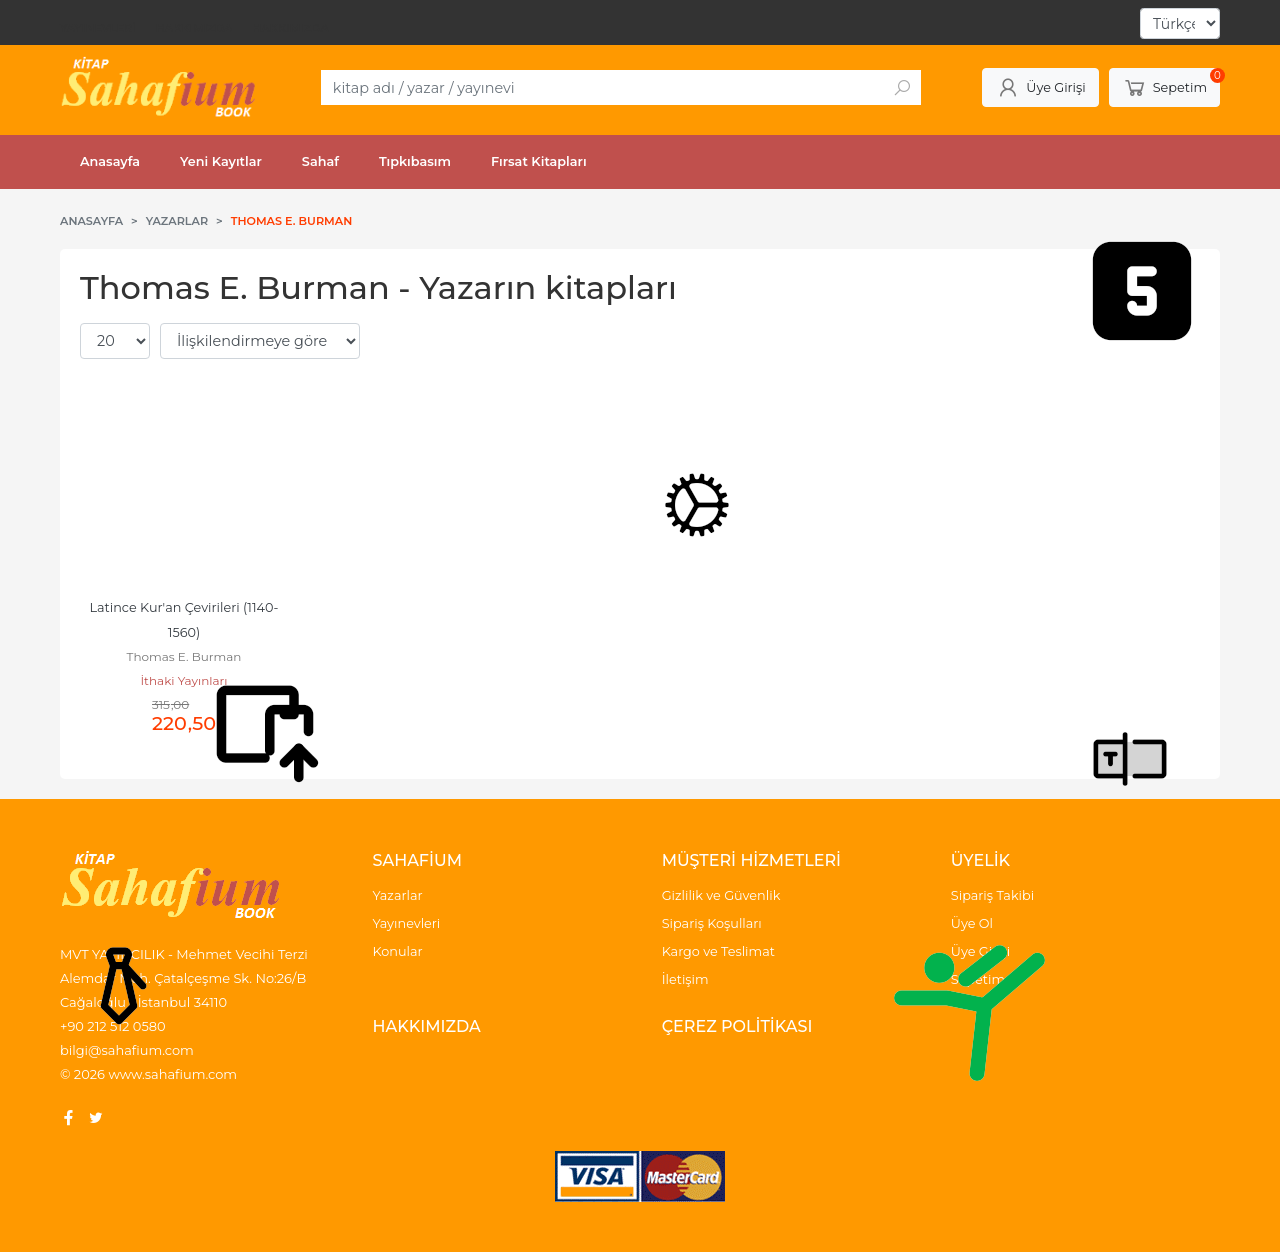  I want to click on insert a text input field, so click(1130, 759).